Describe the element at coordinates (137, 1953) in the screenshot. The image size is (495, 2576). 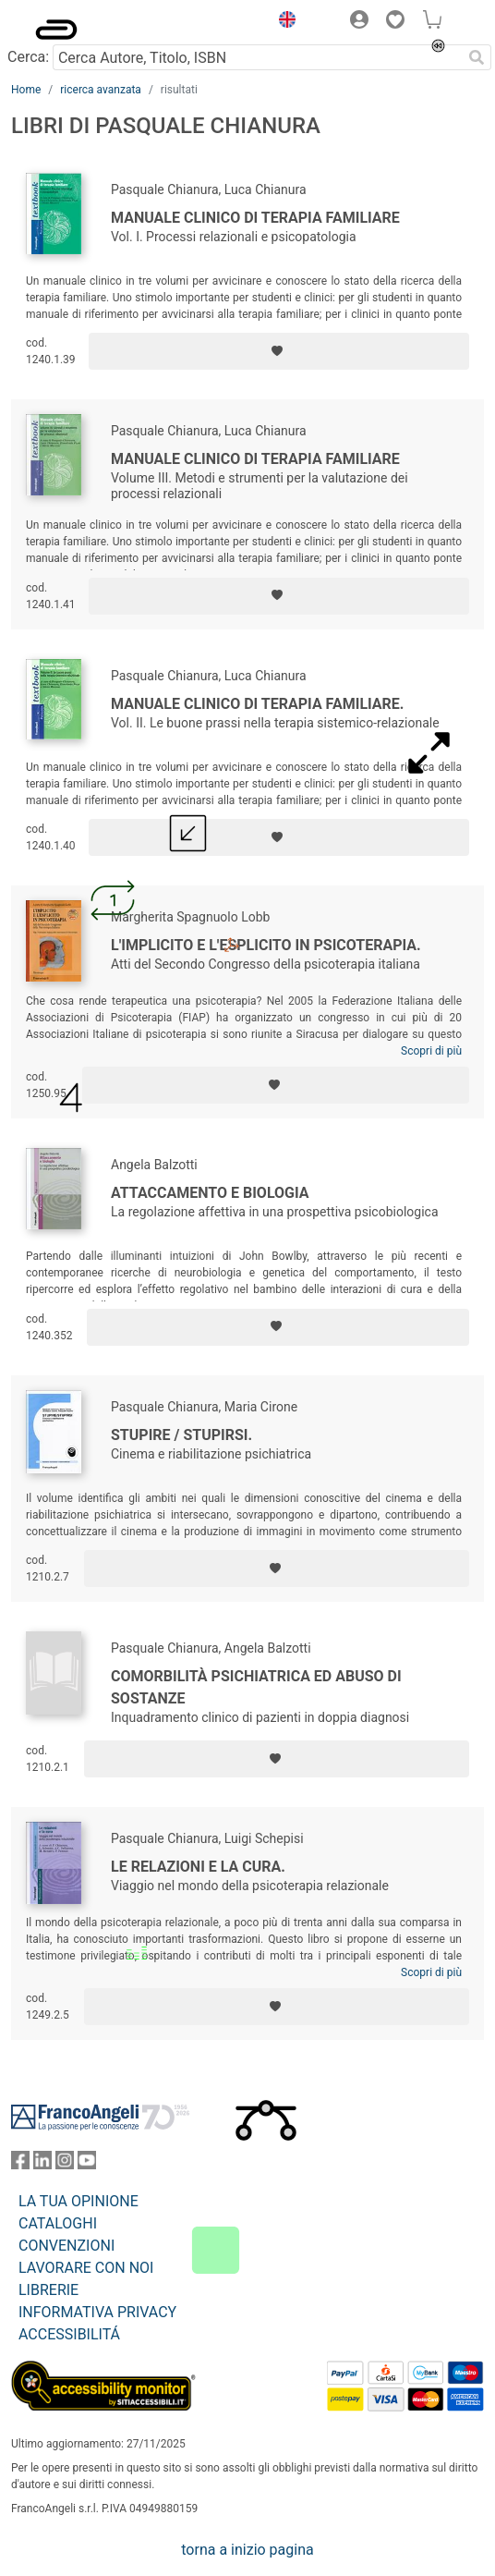
I see `adjust audio equalizer settings` at that location.